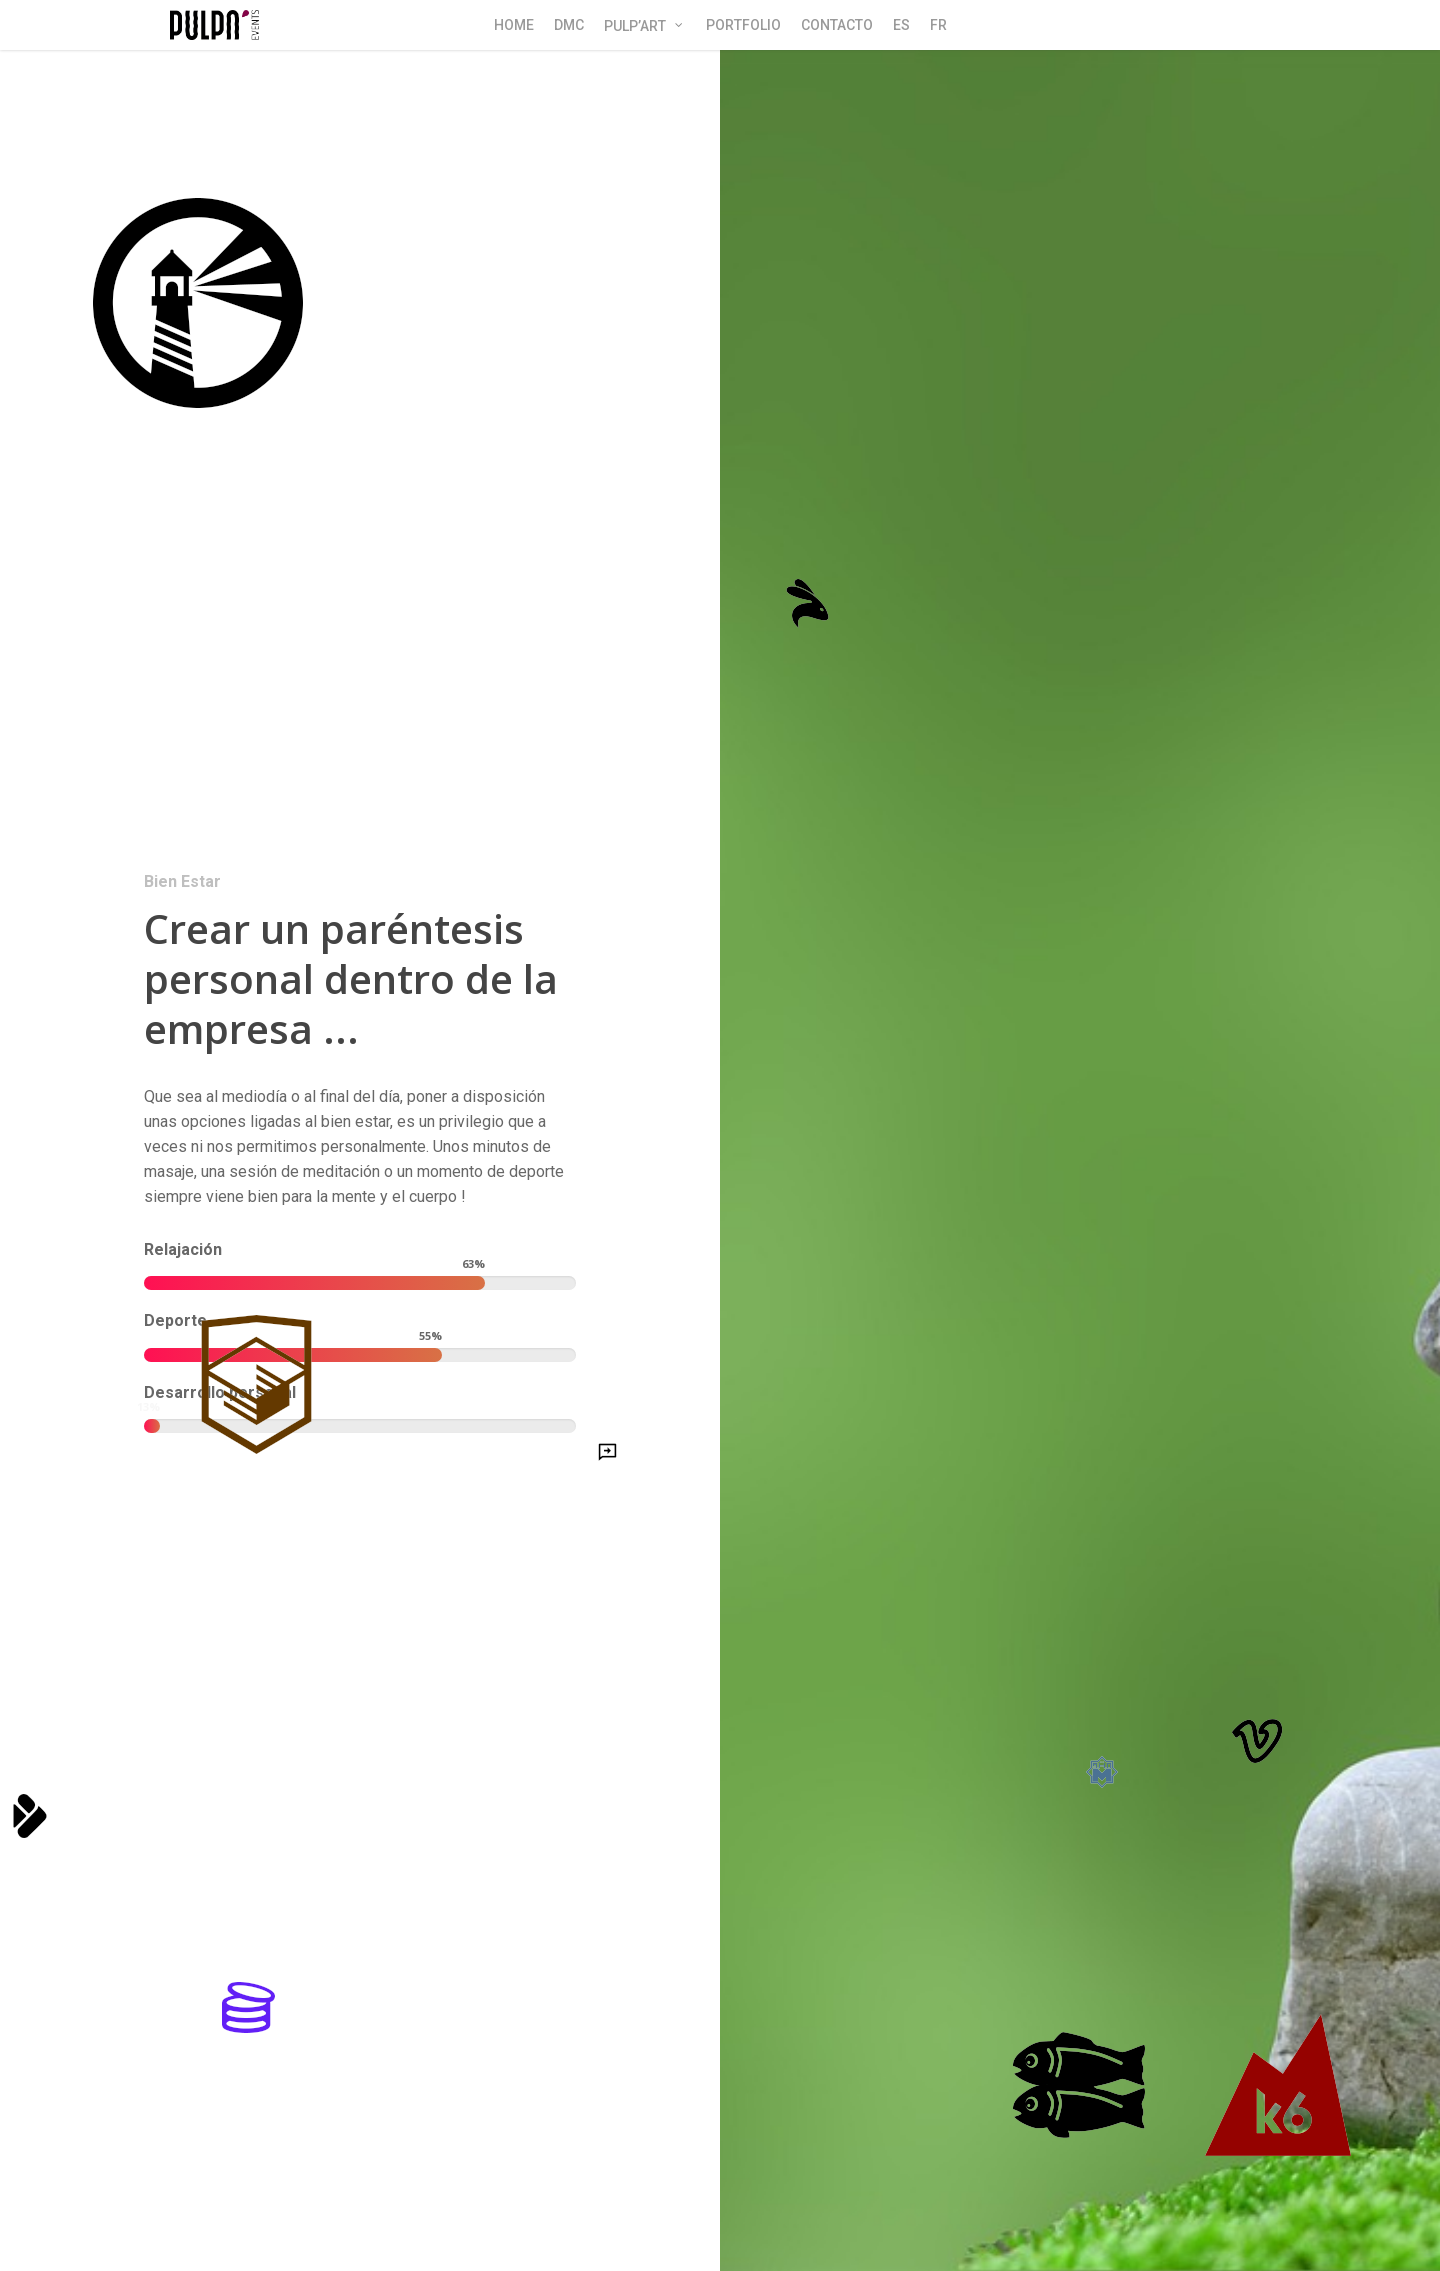  Describe the element at coordinates (256, 1384) in the screenshot. I see `htmlacademy brand logo` at that location.